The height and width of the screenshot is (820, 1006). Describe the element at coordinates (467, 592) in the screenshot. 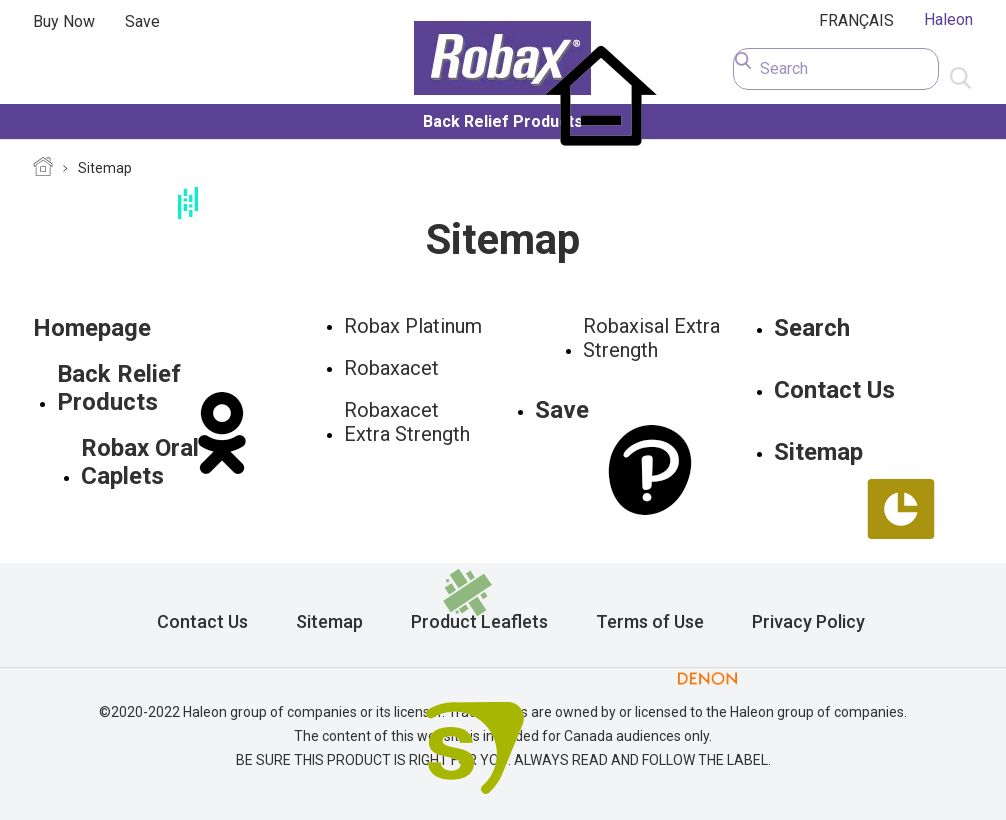

I see `aurelia javascript framework logo` at that location.